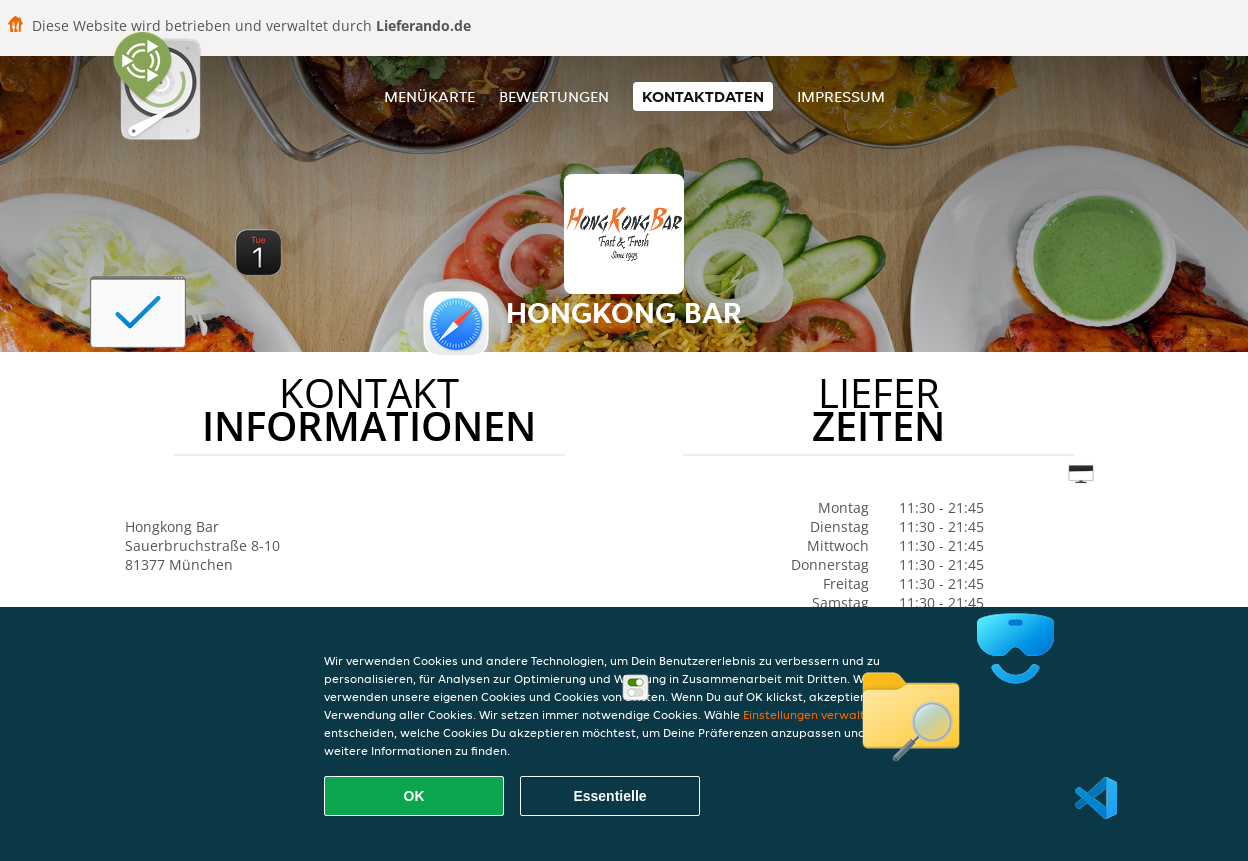  I want to click on open mixed reality portal app, so click(1015, 648).